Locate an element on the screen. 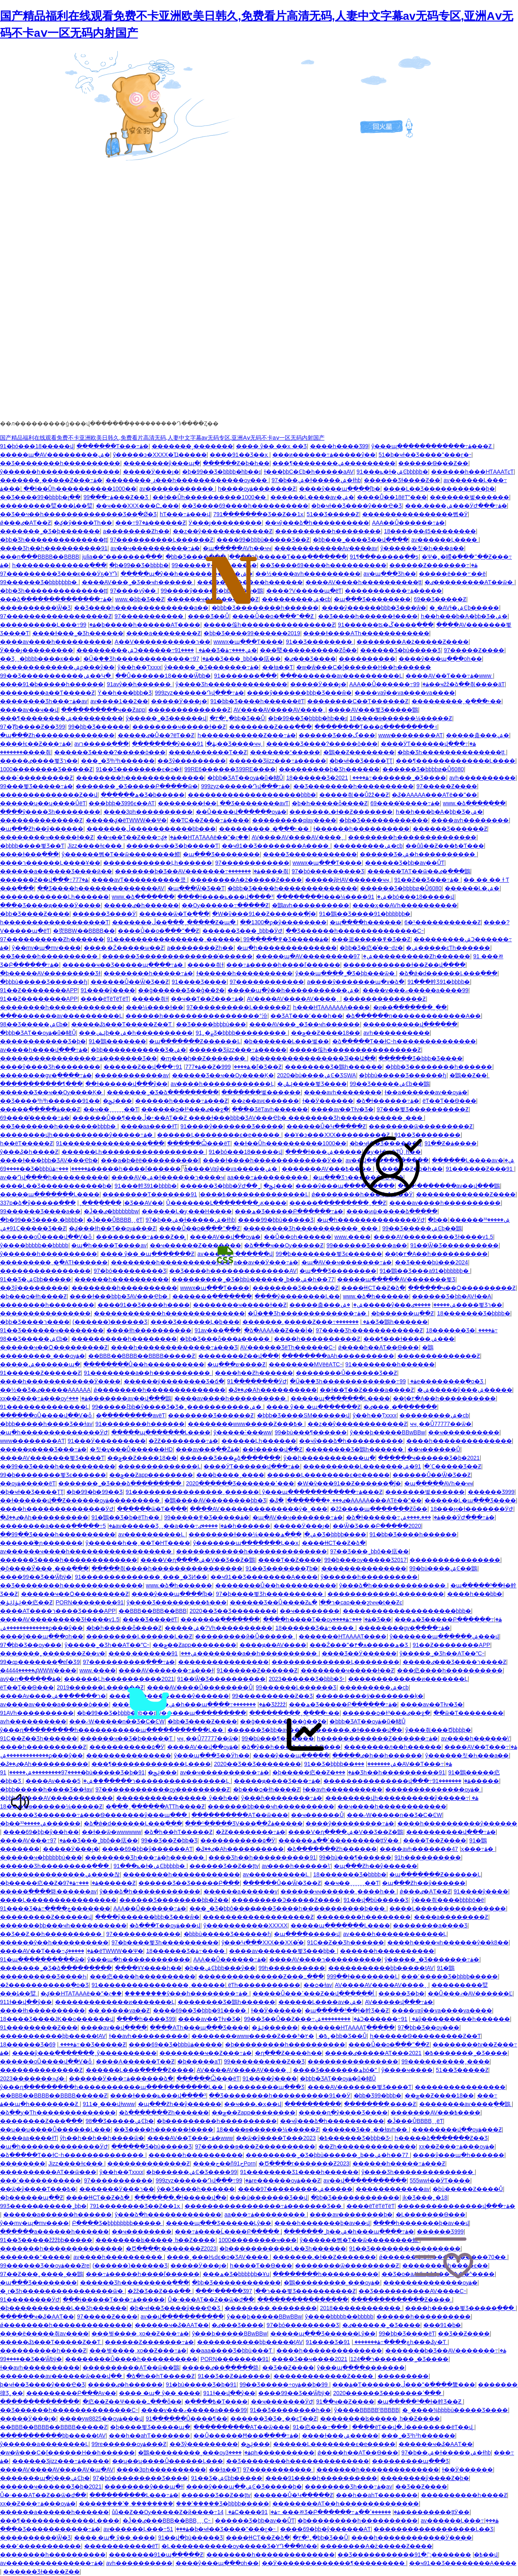  indicates holiday or winter seasonal content is located at coordinates (148, 1704).